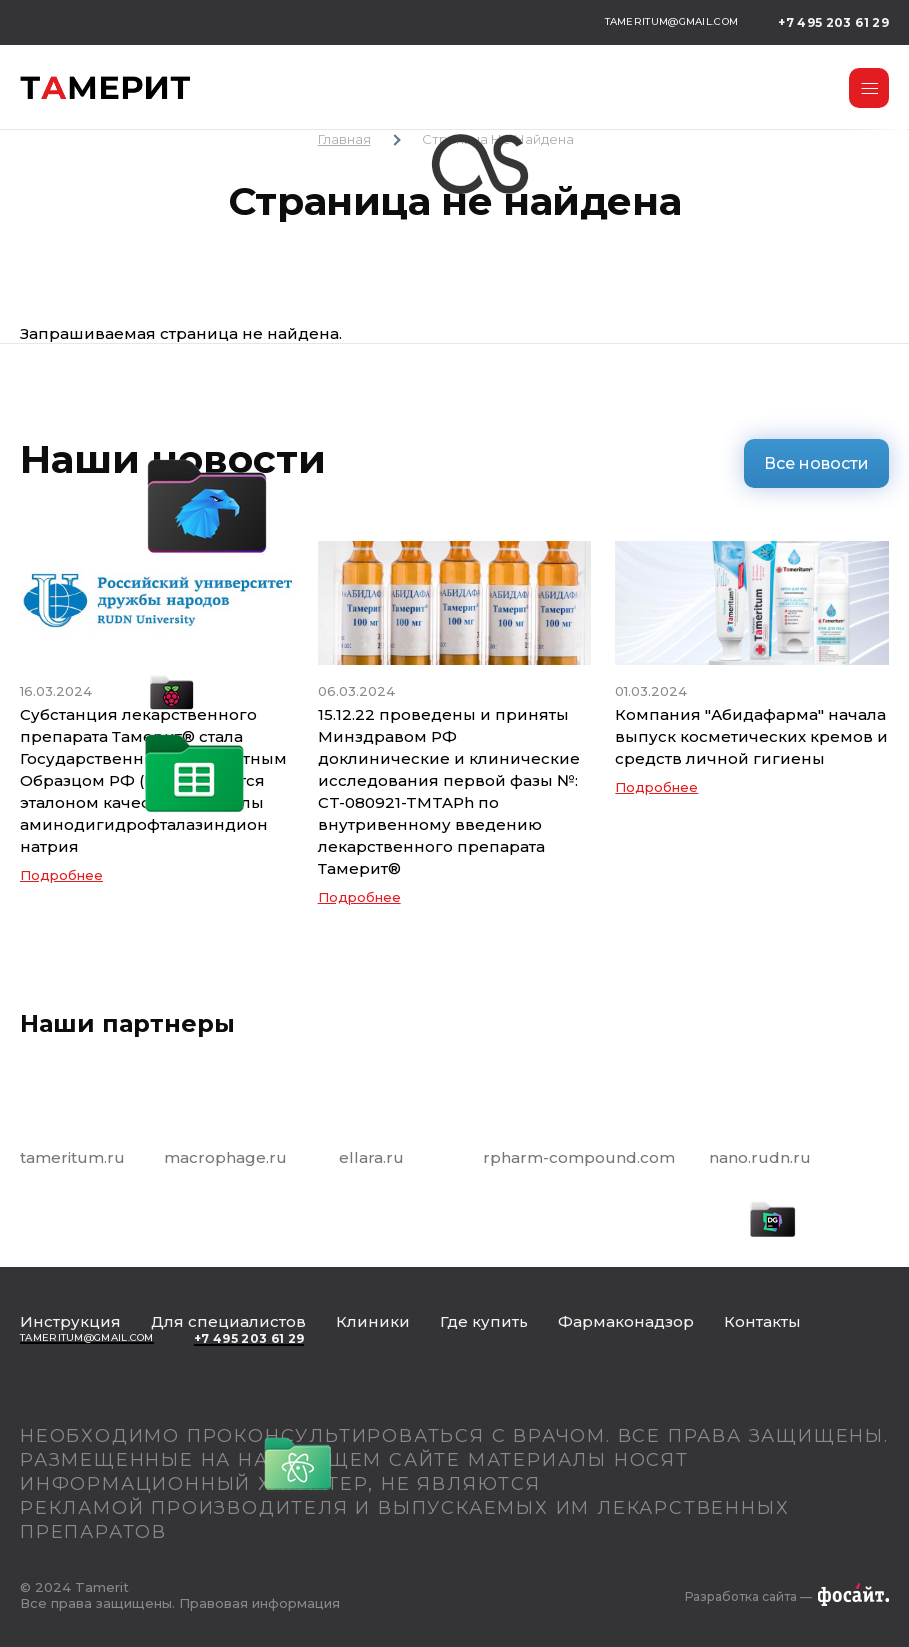 The width and height of the screenshot is (909, 1647). I want to click on folder containing Raspberry Pi project files, so click(171, 693).